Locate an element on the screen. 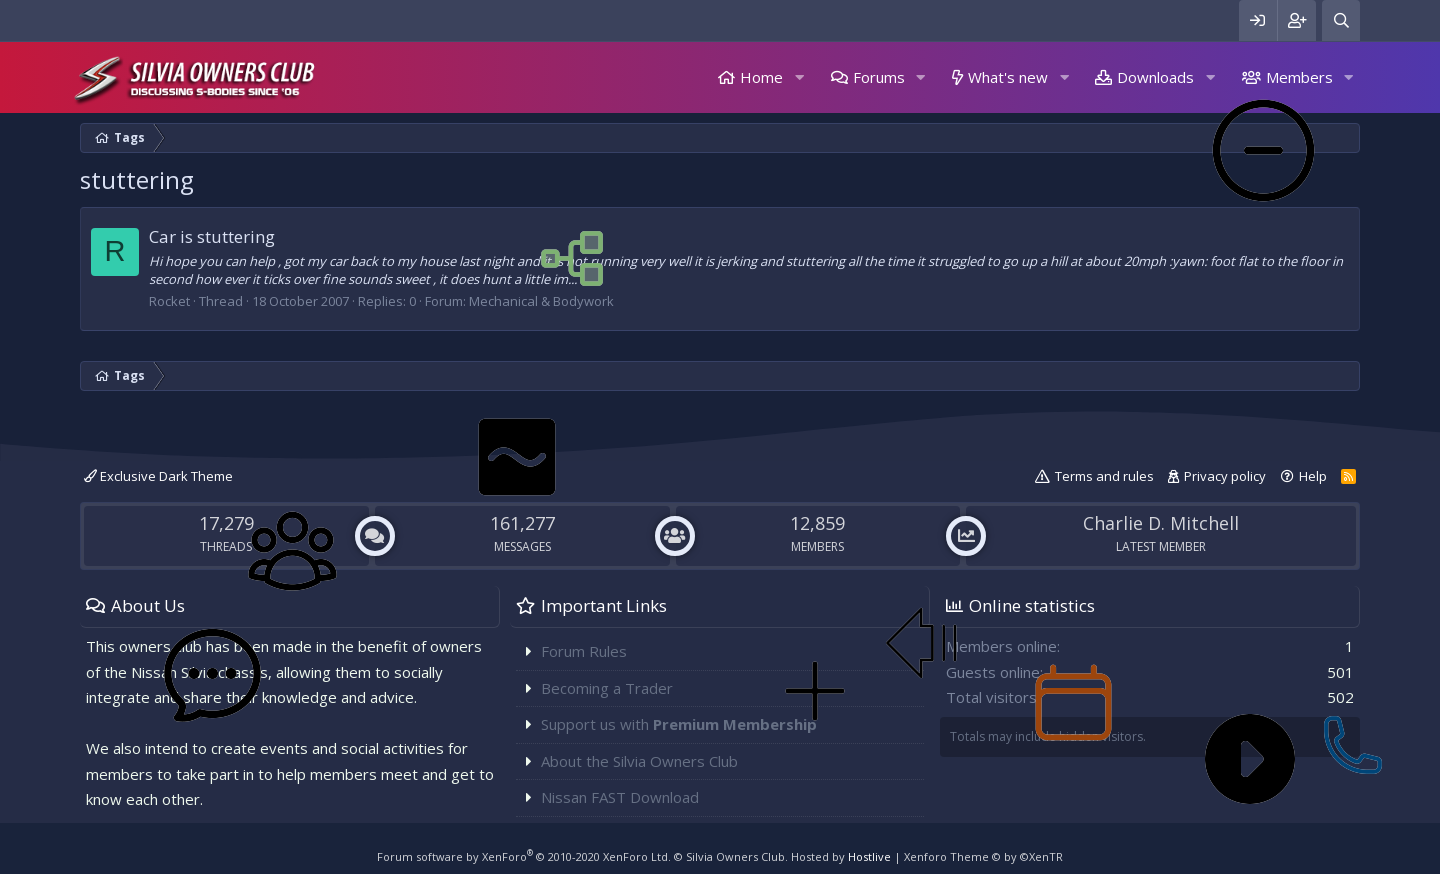 Image resolution: width=1440 pixels, height=874 pixels. indicates approximate or similar value is located at coordinates (517, 457).